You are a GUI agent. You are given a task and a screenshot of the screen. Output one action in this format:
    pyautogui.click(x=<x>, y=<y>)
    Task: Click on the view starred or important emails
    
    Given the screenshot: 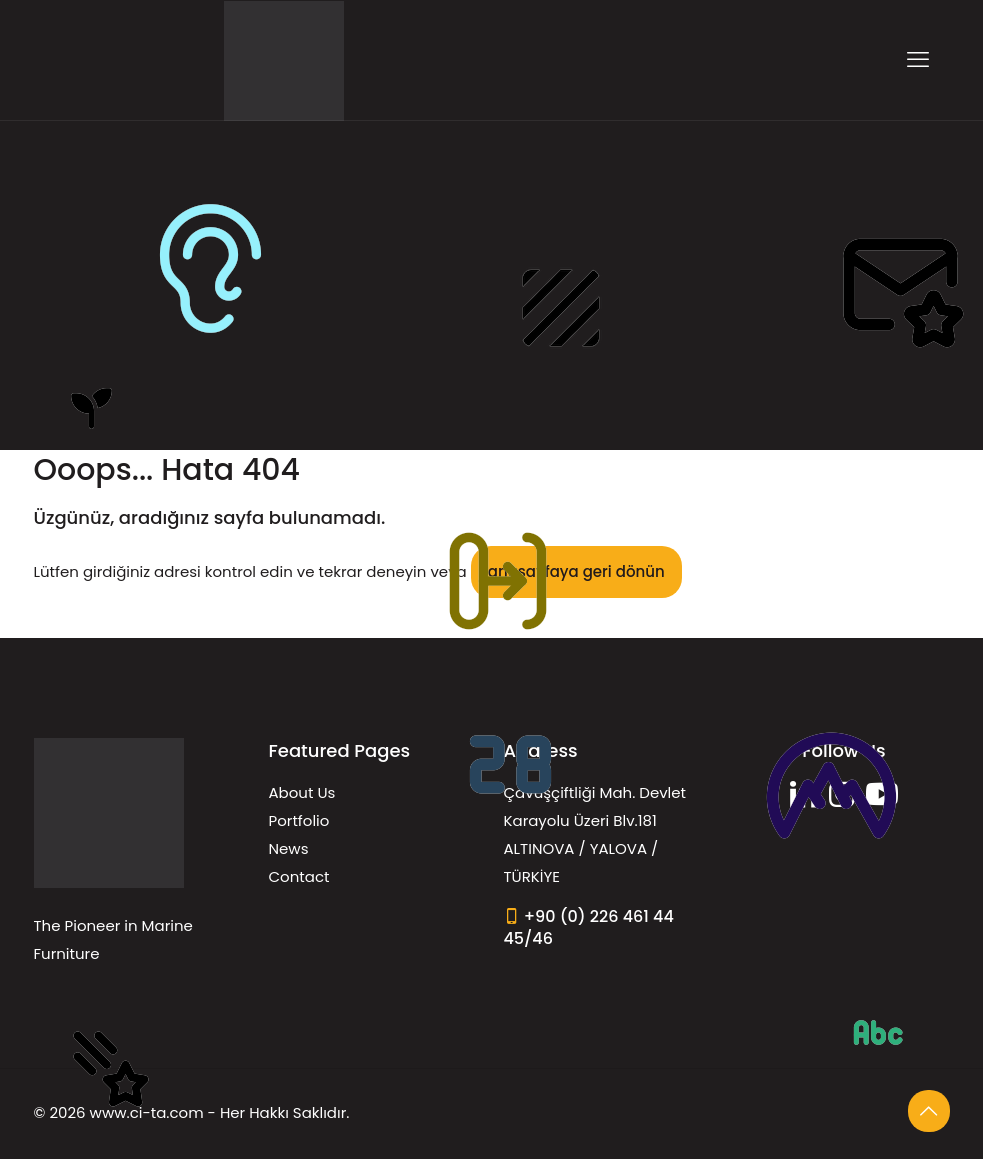 What is the action you would take?
    pyautogui.click(x=900, y=284)
    